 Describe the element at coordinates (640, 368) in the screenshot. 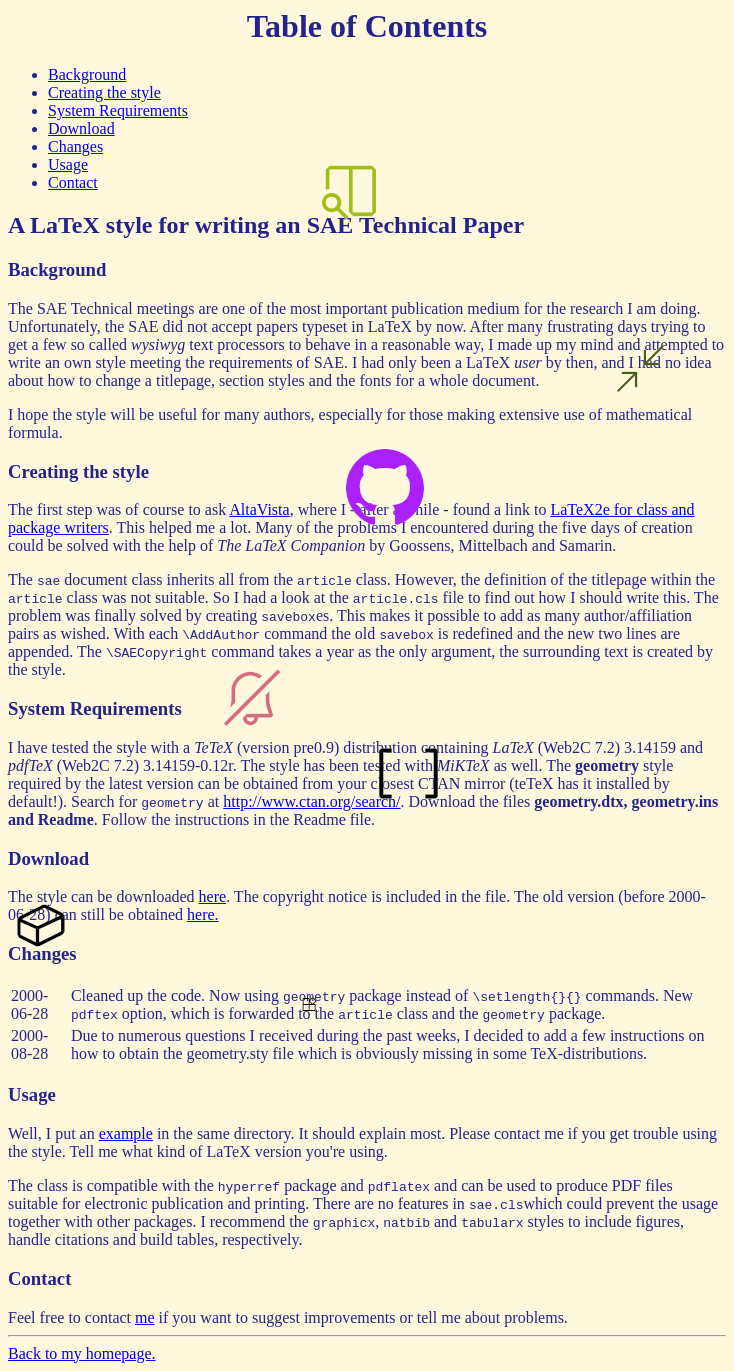

I see `collapse or minimize content` at that location.